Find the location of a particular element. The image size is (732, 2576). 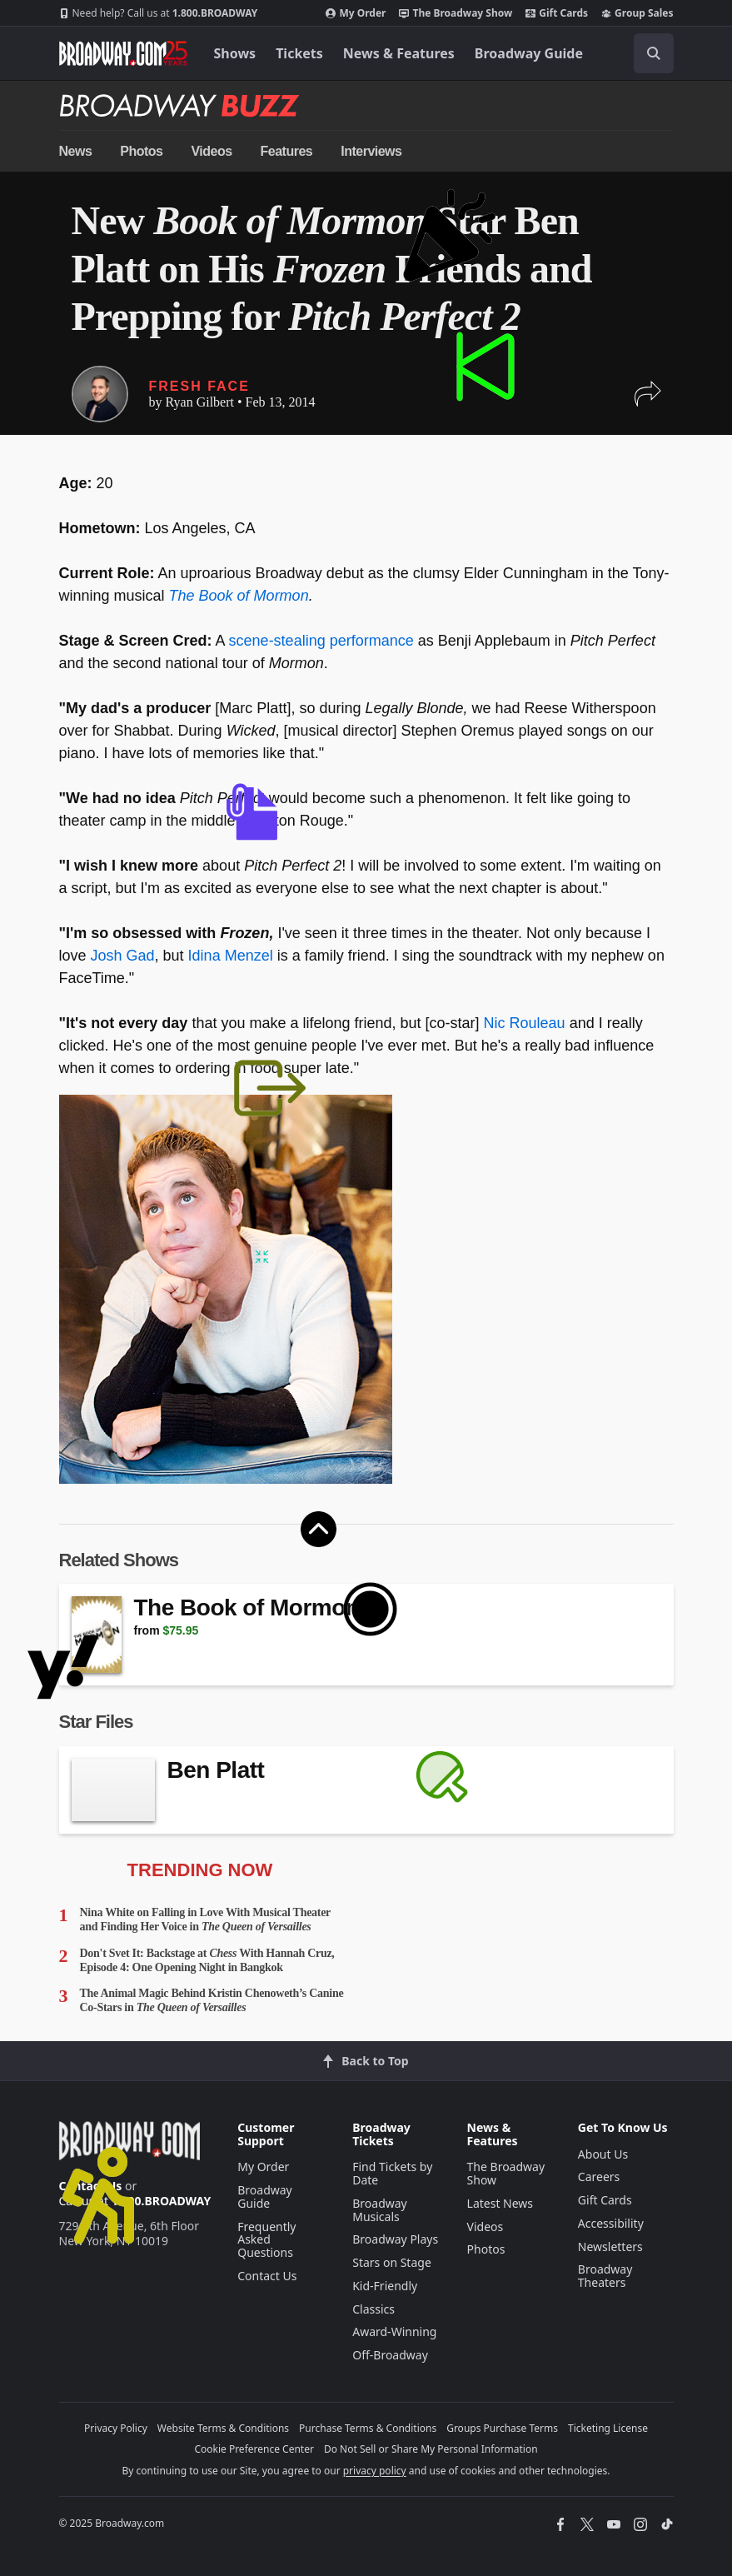

open Yahoo app or website is located at coordinates (63, 1667).